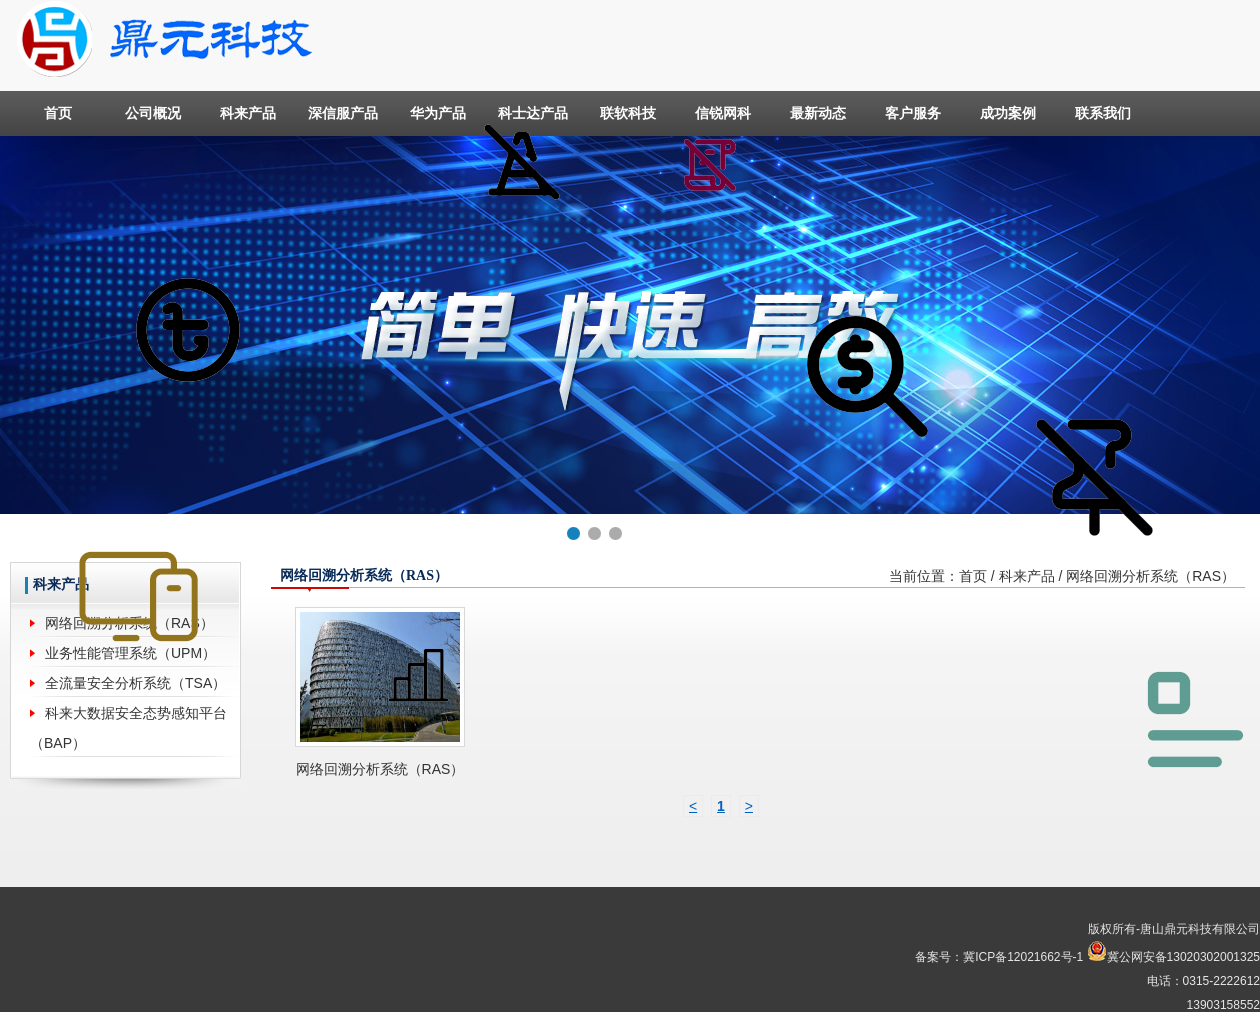 Image resolution: width=1260 pixels, height=1017 pixels. What do you see at coordinates (522, 162) in the screenshot?
I see `disable construction or roadwork warnings` at bounding box center [522, 162].